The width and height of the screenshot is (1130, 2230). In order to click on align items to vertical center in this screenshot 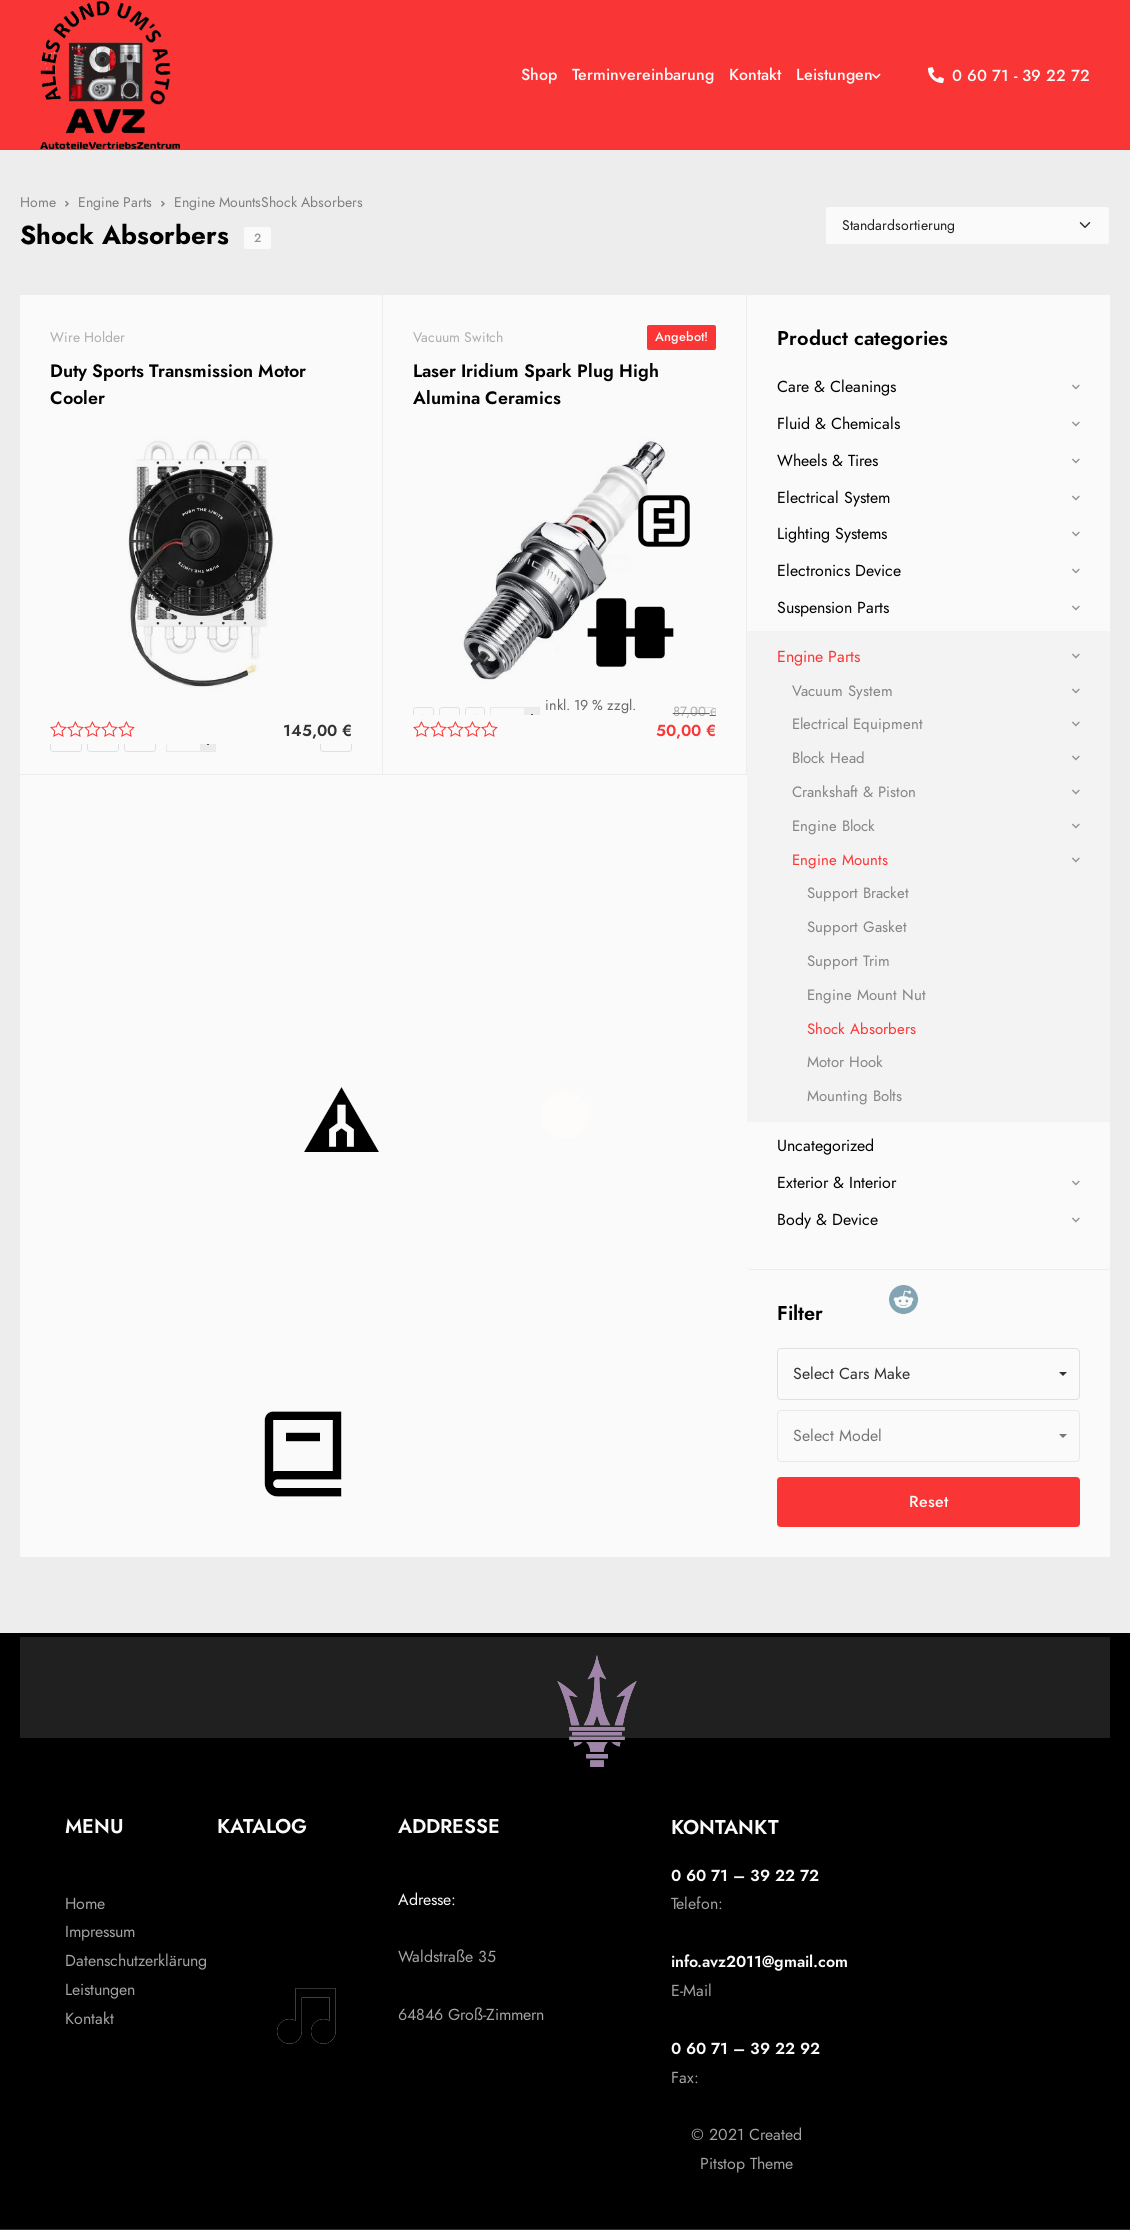, I will do `click(630, 632)`.